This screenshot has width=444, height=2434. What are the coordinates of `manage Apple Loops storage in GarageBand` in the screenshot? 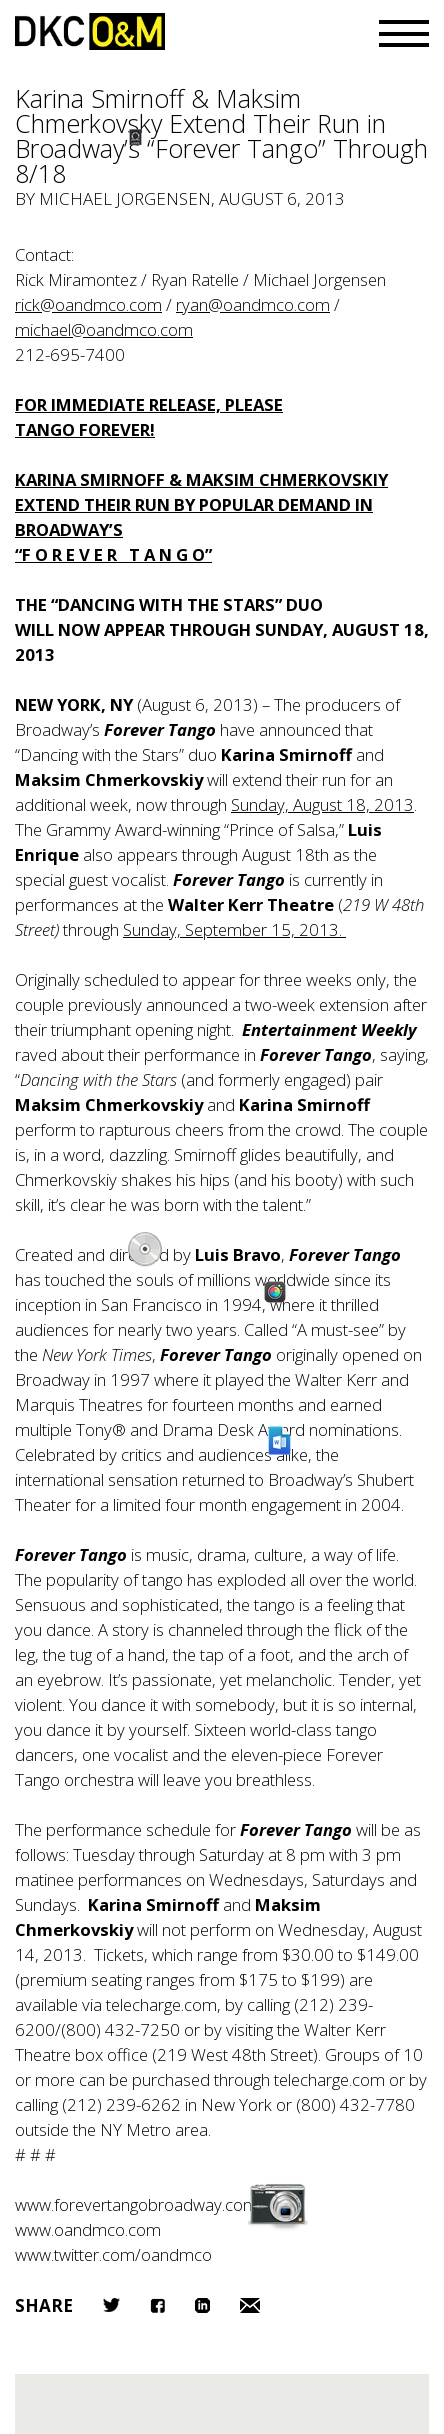 It's located at (135, 137).